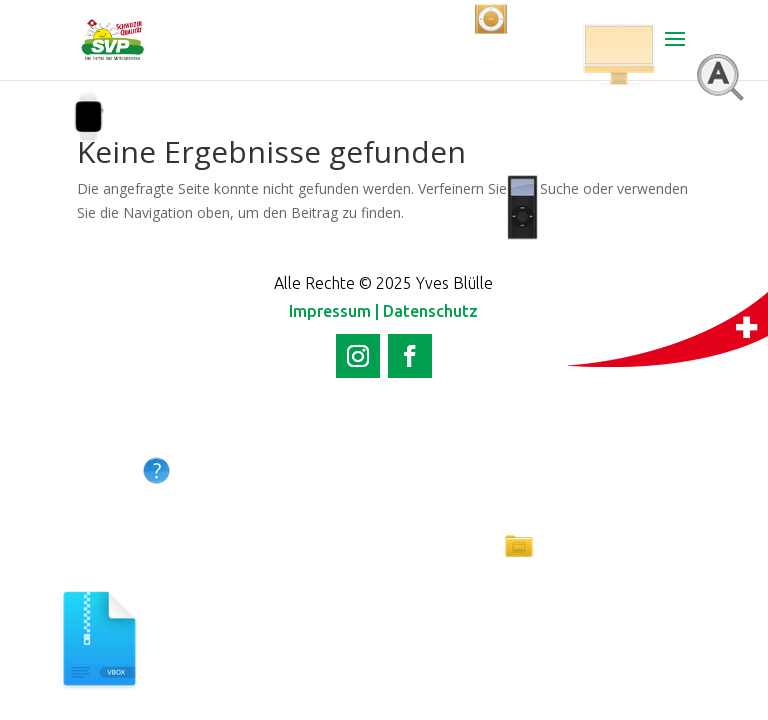  I want to click on access frequently asked questions, so click(156, 470).